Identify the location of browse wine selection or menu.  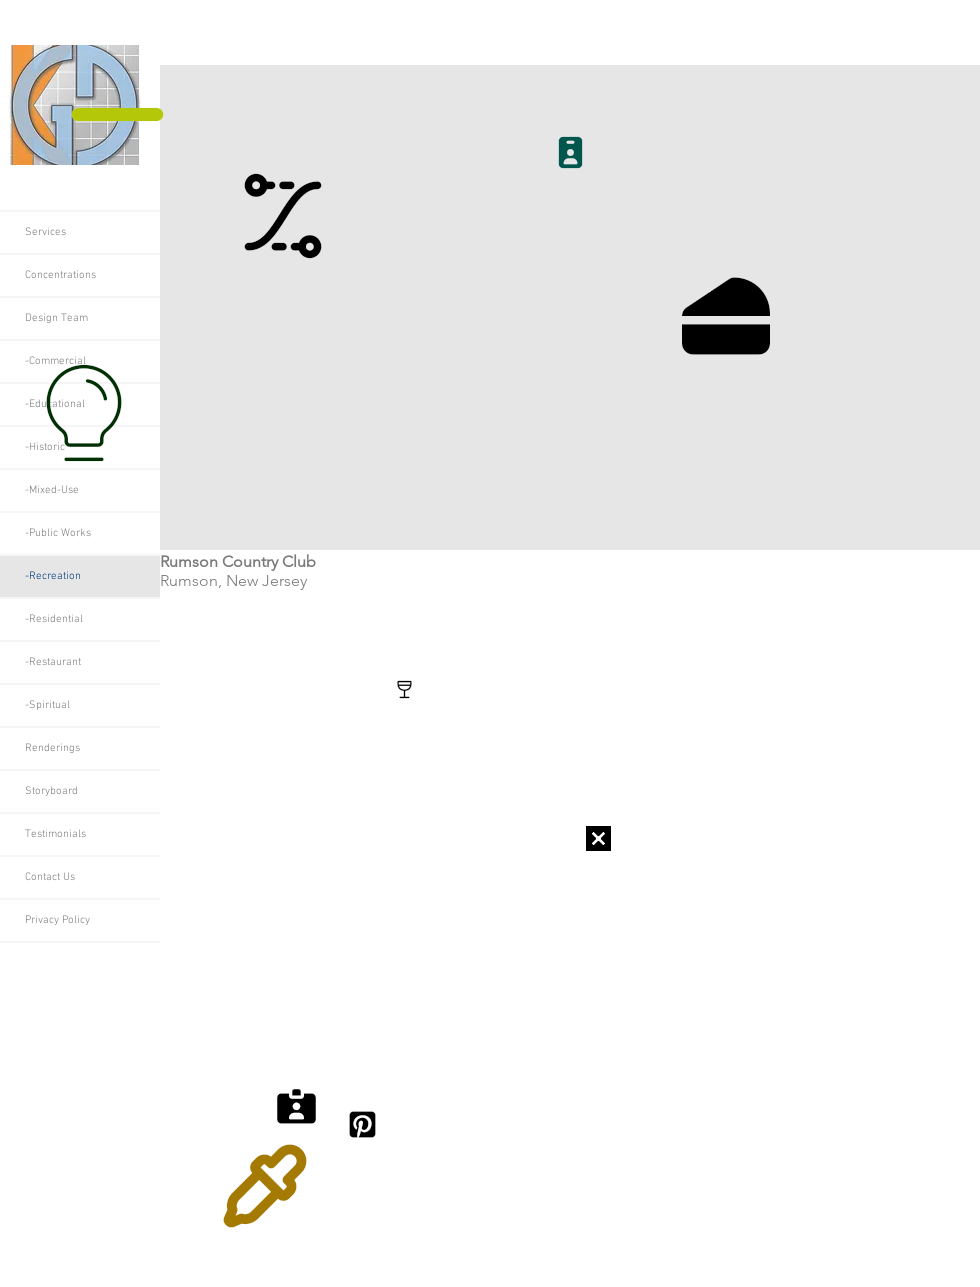
(404, 689).